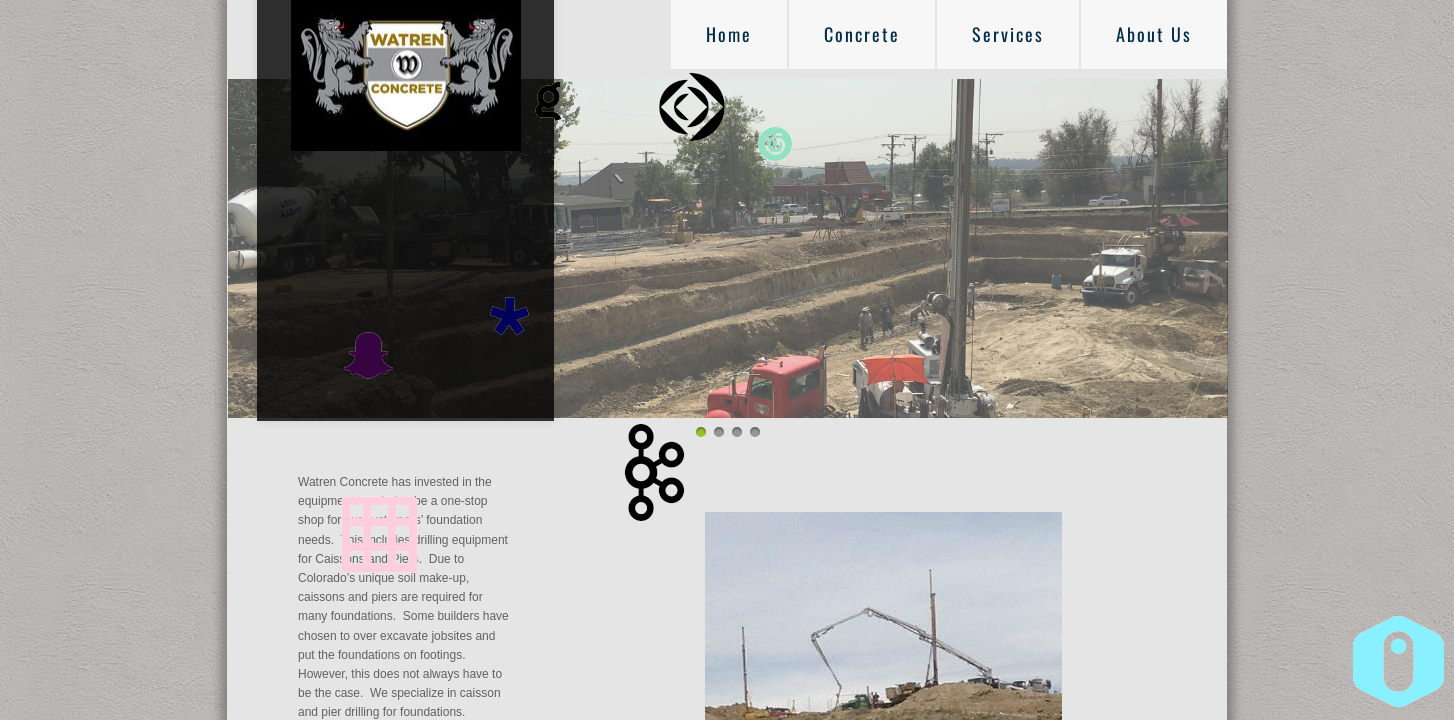  What do you see at coordinates (368, 354) in the screenshot?
I see `open Snapchat app` at bounding box center [368, 354].